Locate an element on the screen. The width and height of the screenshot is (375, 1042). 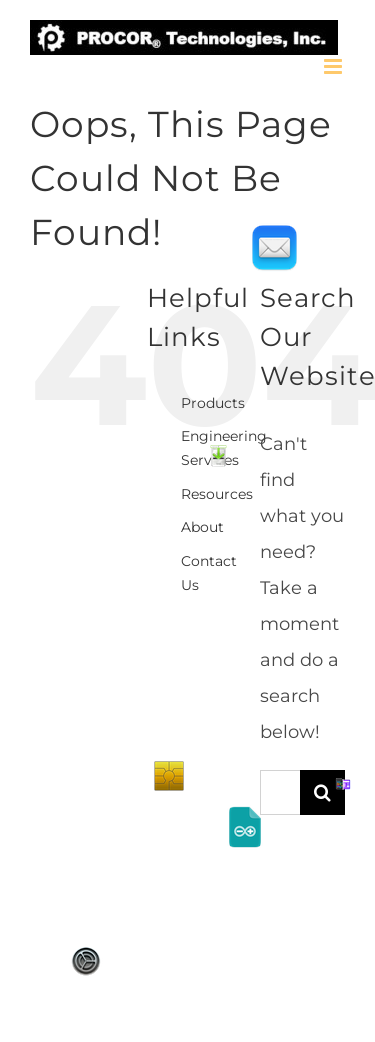
save document to a new location or with a new name is located at coordinates (218, 456).